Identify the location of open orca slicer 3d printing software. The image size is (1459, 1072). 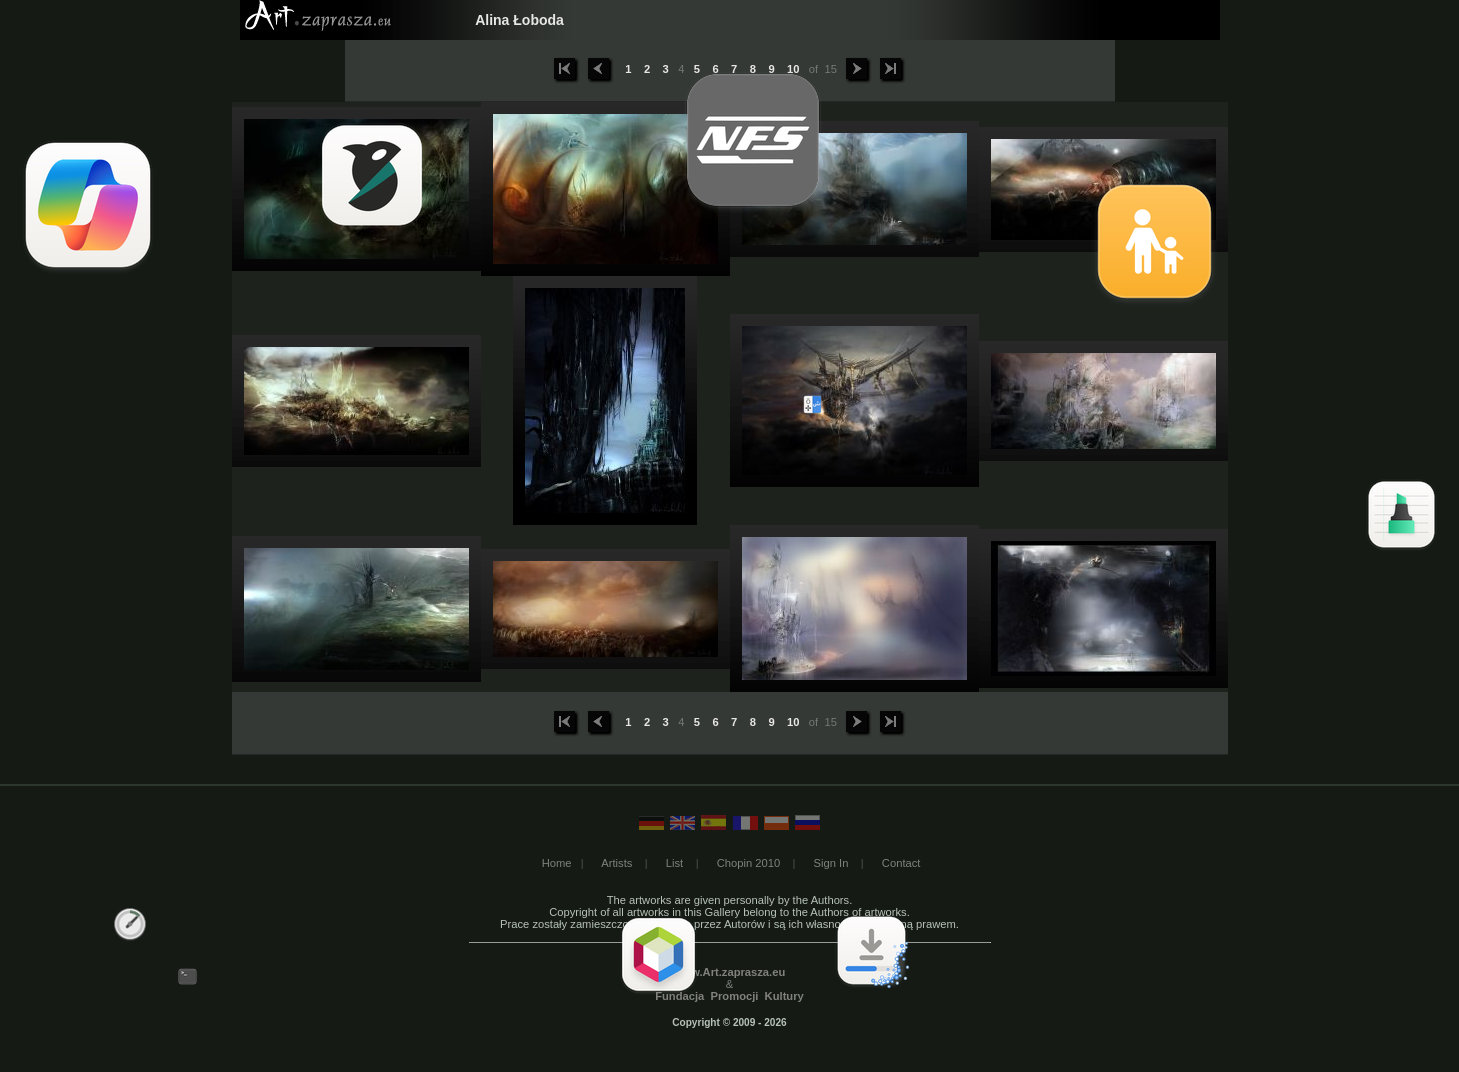
(372, 175).